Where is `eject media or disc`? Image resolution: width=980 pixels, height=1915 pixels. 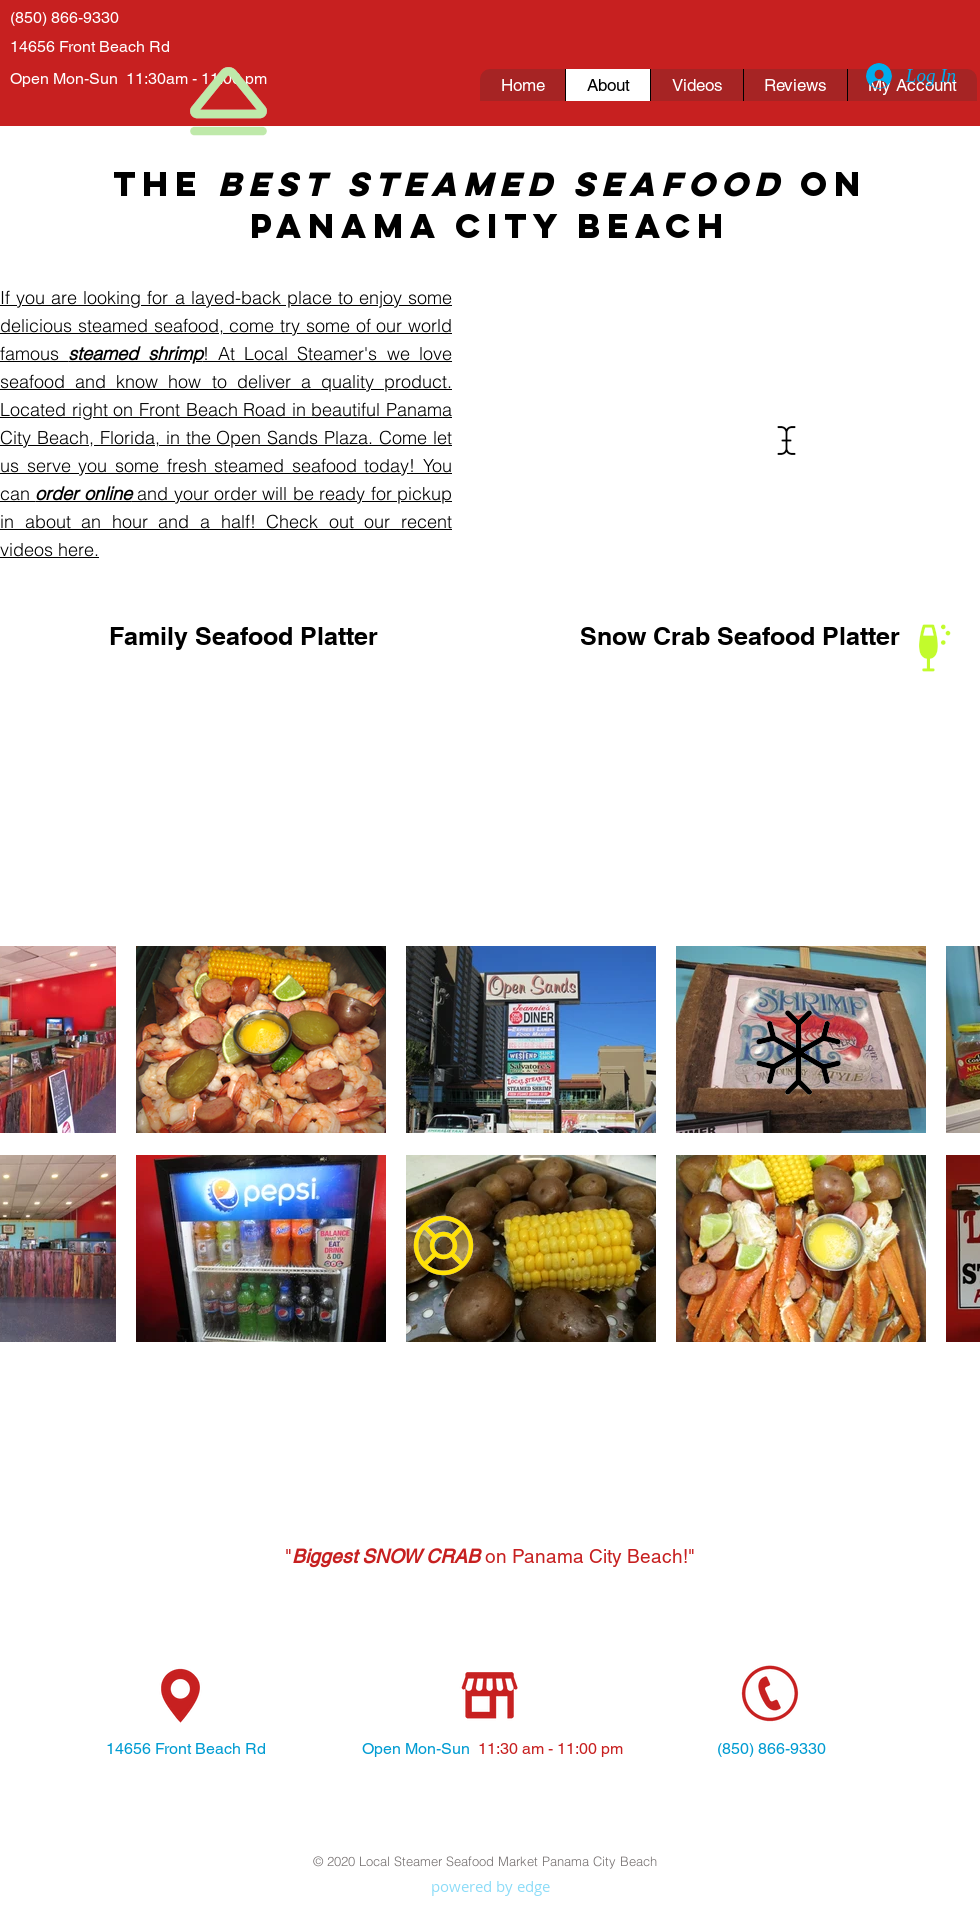
eject media or disc is located at coordinates (228, 105).